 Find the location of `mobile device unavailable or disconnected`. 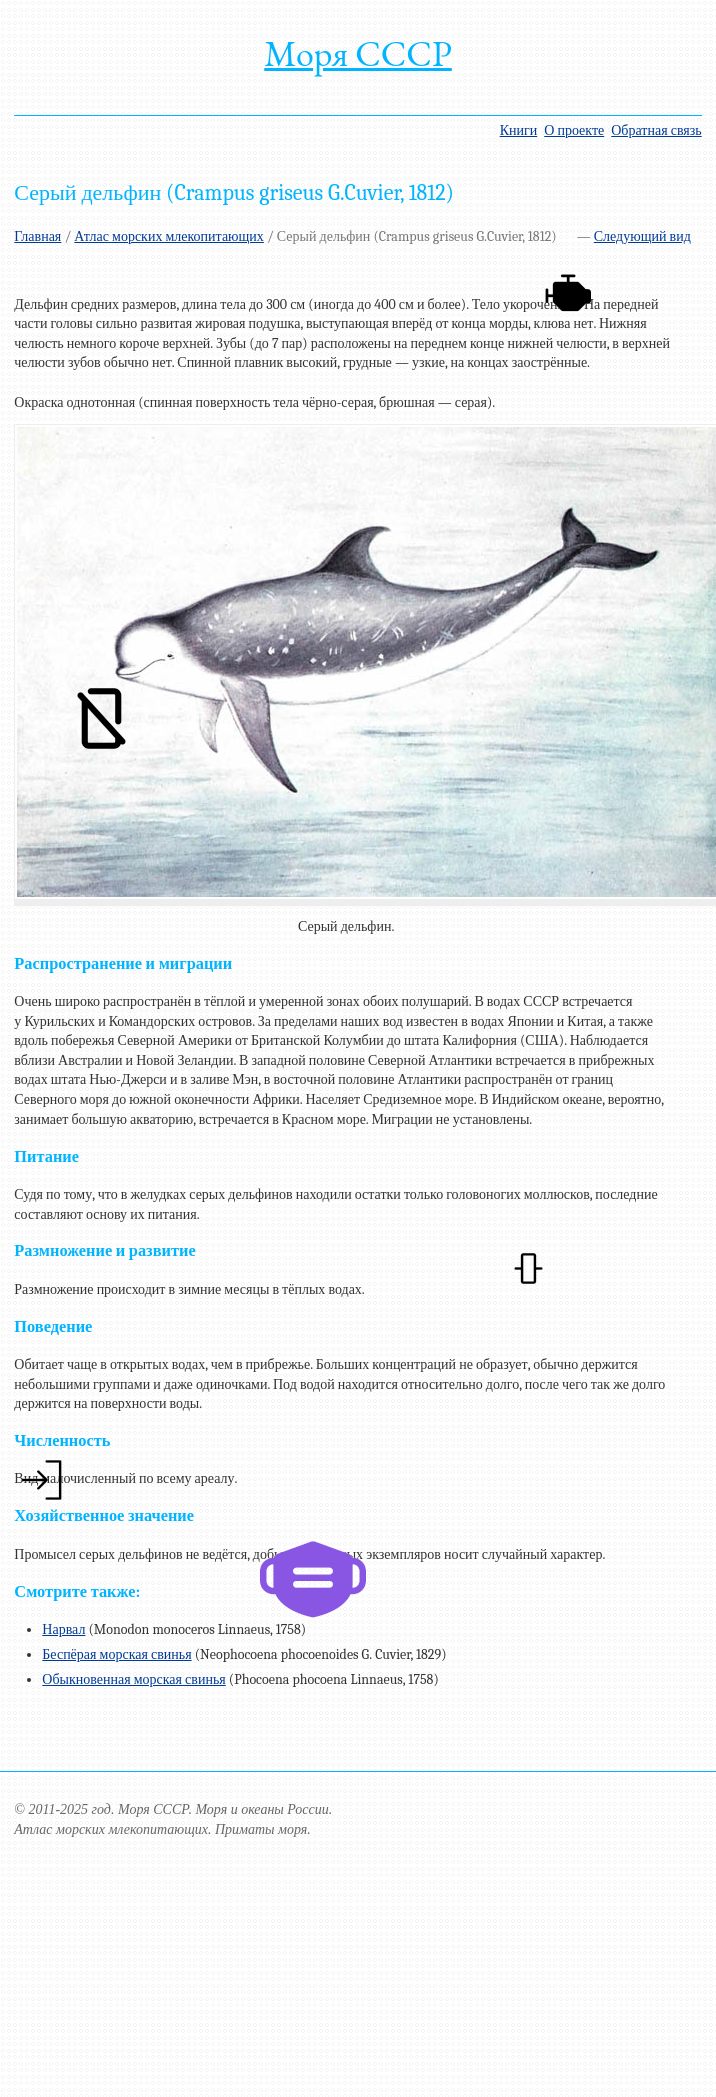

mobile device unavailable or disconnected is located at coordinates (101, 718).